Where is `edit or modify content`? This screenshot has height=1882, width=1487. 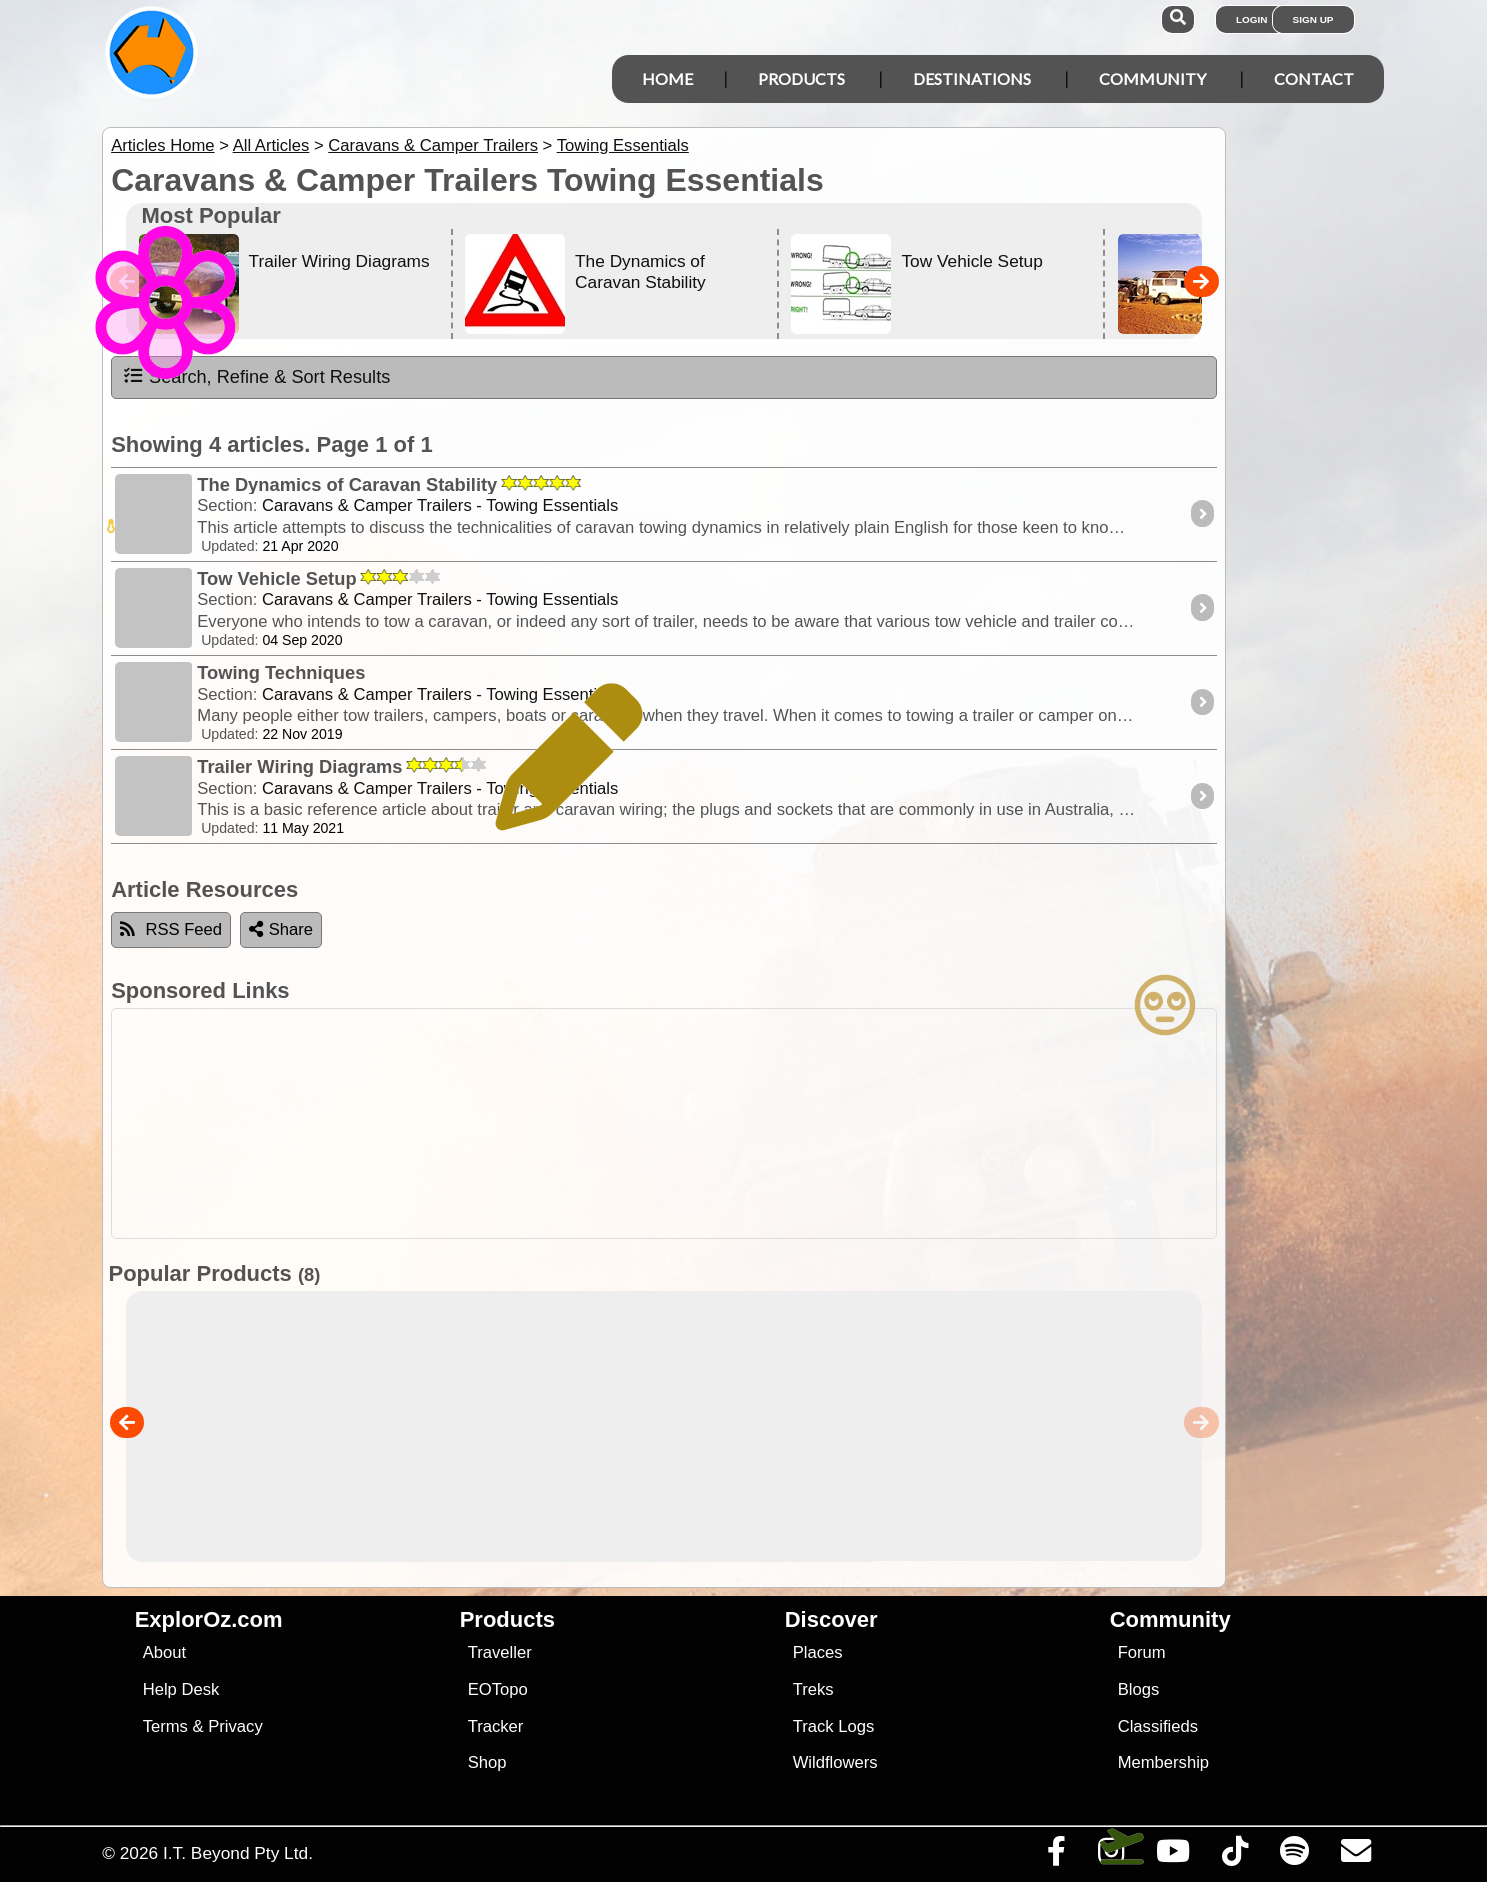
edit or modify content is located at coordinates (569, 757).